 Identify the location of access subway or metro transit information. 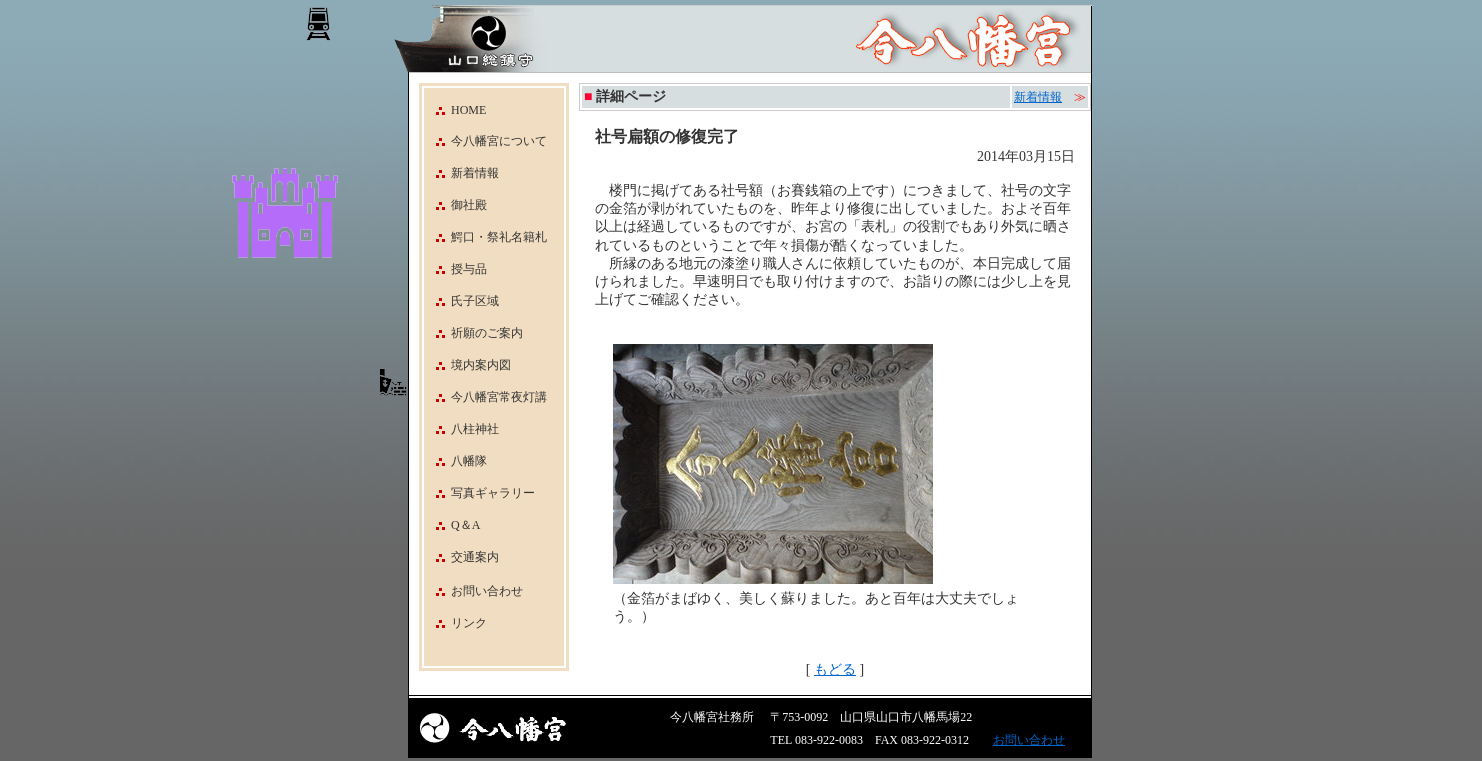
(318, 23).